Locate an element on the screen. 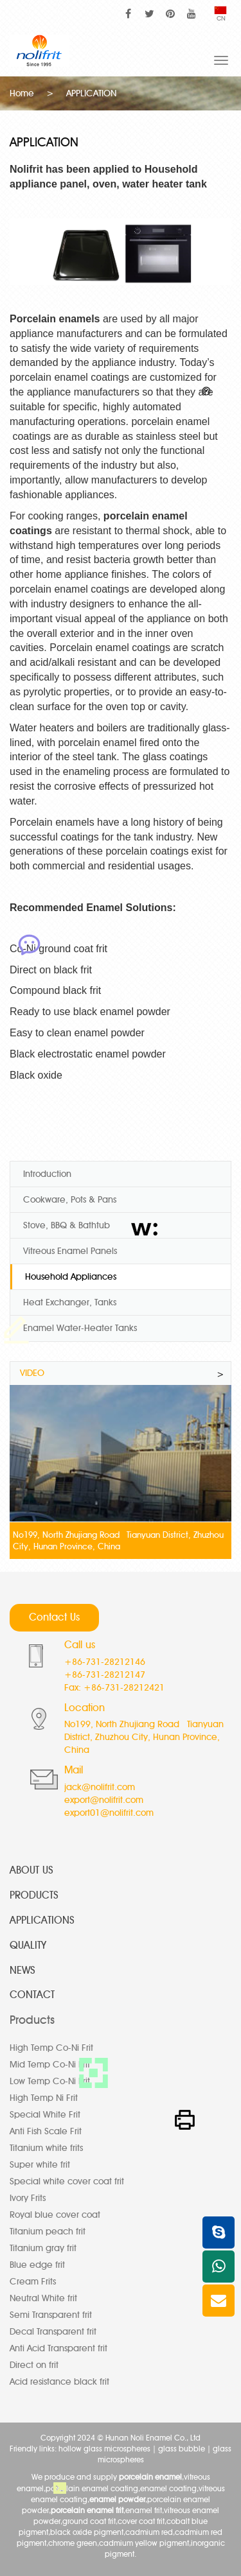 The image size is (241, 2576). open terminal or command line interface is located at coordinates (60, 2488).